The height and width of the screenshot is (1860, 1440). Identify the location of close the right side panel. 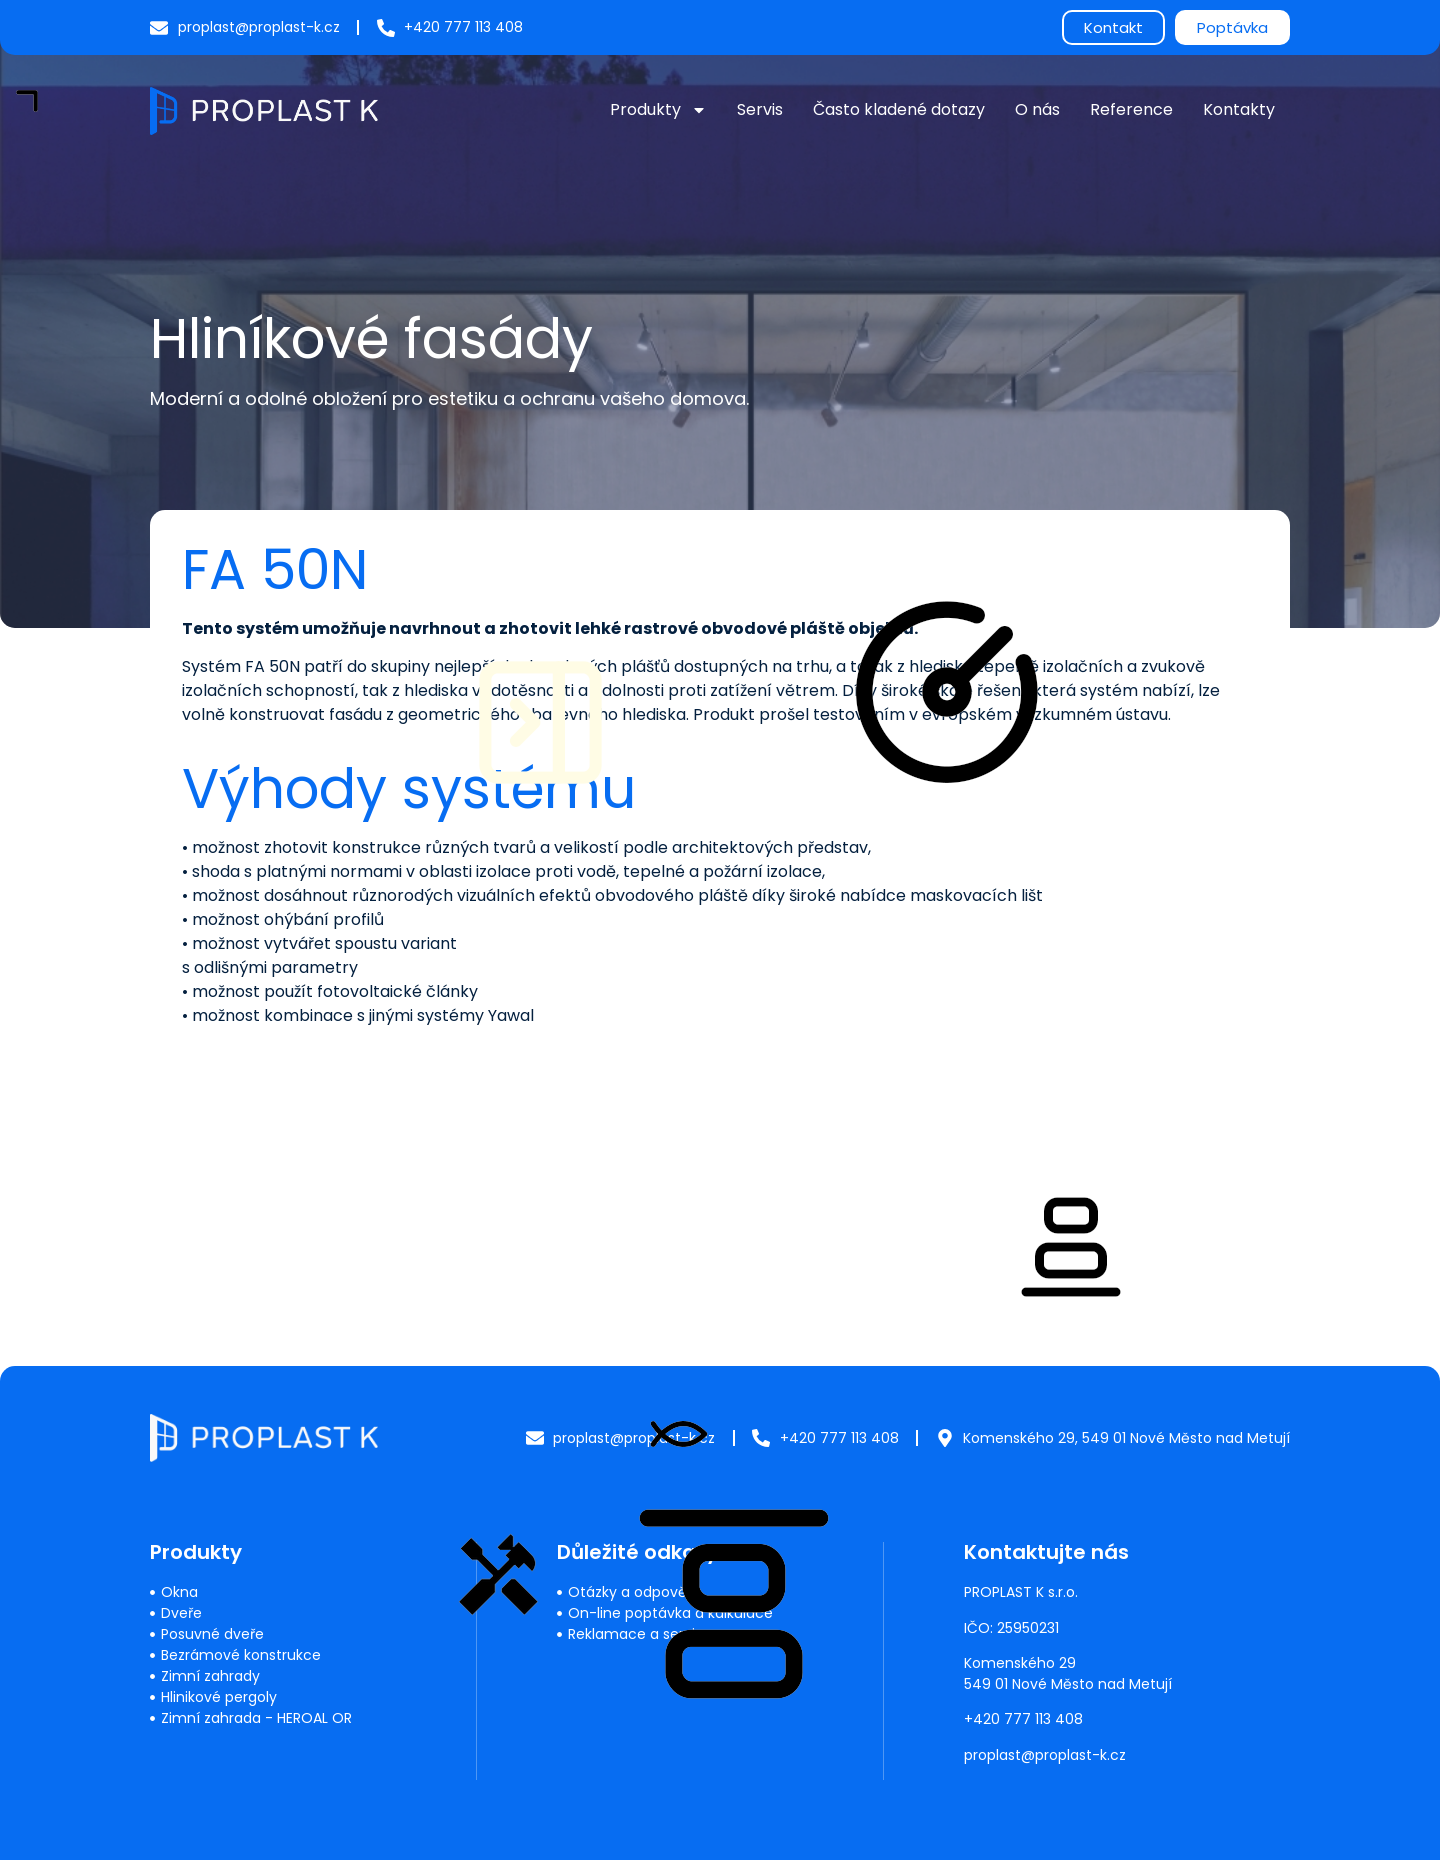
(540, 722).